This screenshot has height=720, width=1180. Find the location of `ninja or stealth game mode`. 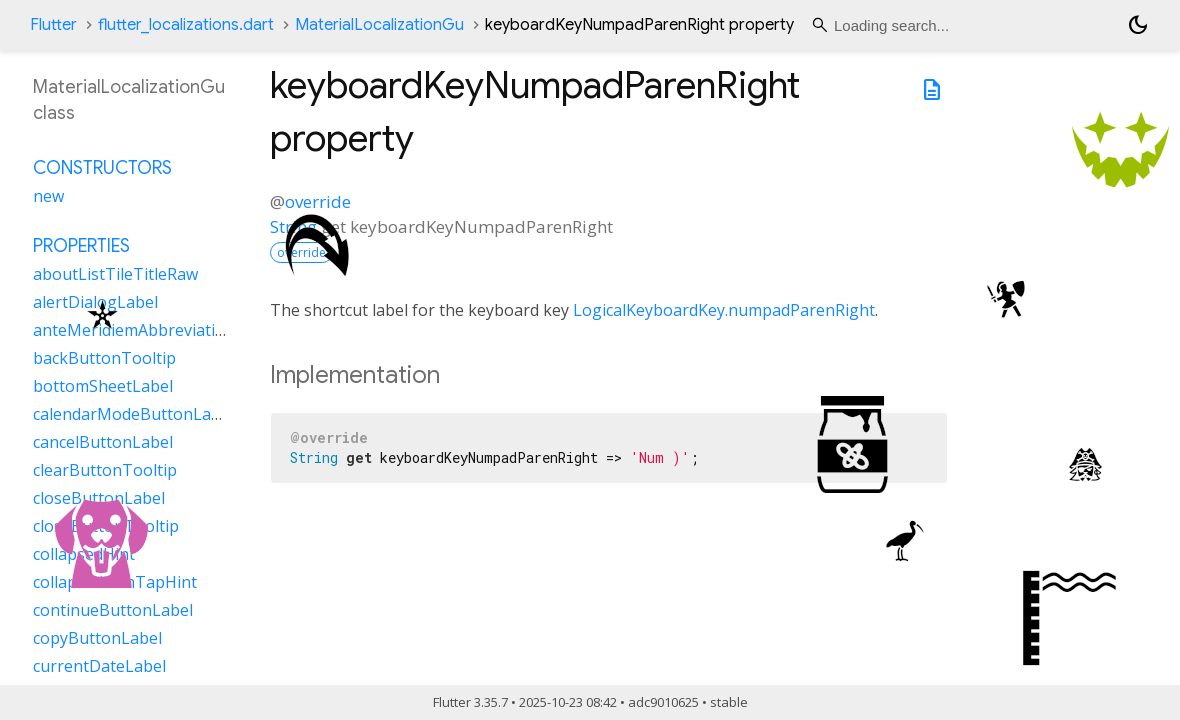

ninja or stealth game mode is located at coordinates (102, 314).